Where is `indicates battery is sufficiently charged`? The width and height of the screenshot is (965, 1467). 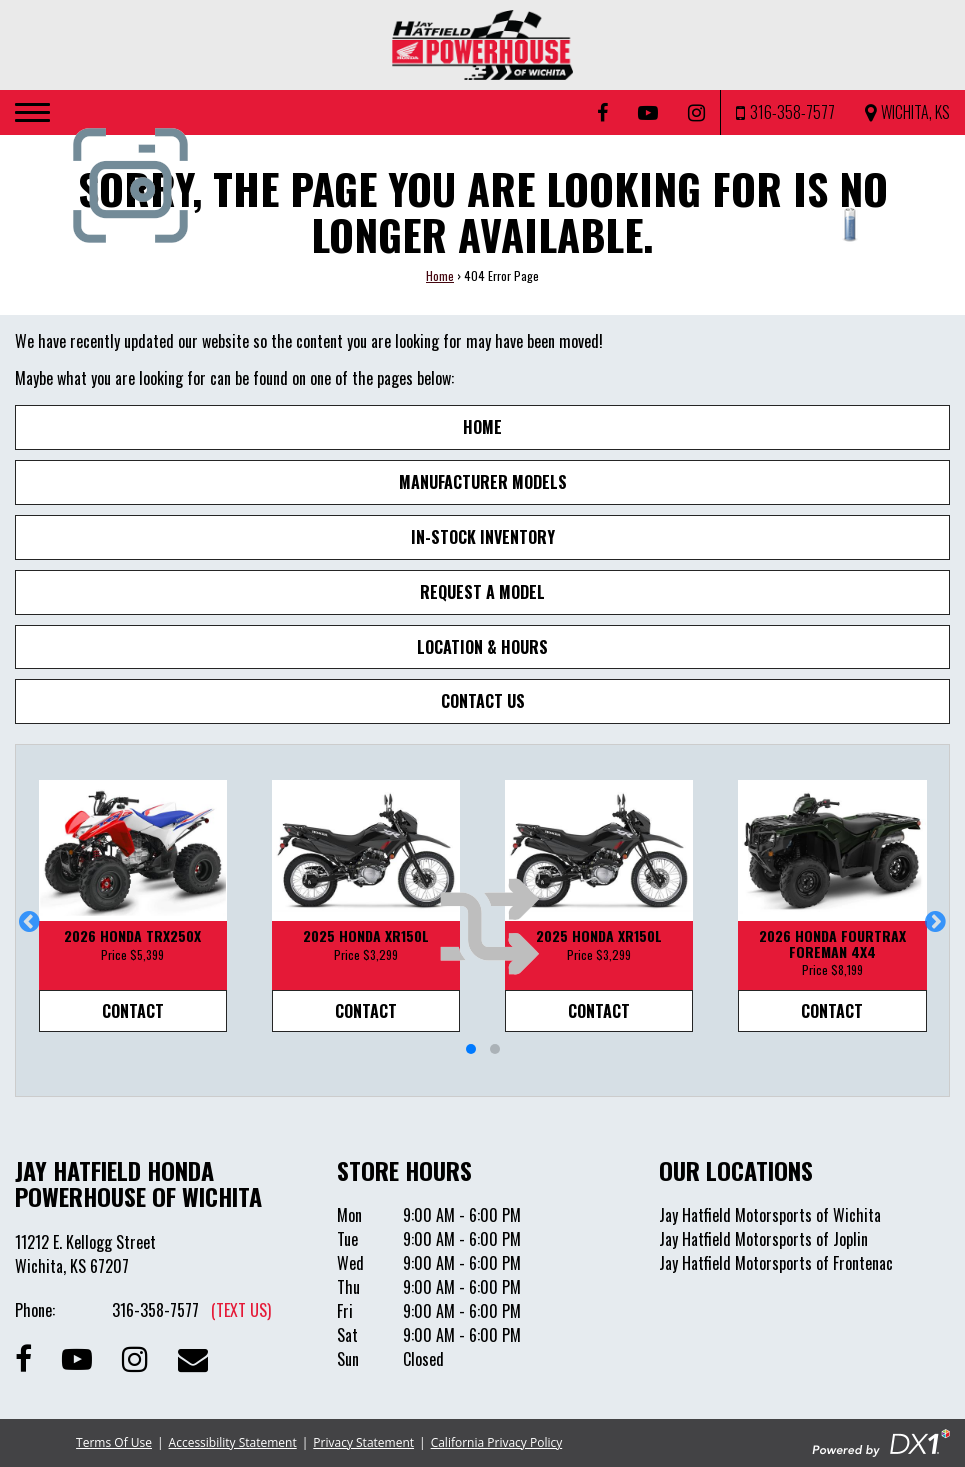 indicates battery is sufficiently charged is located at coordinates (850, 225).